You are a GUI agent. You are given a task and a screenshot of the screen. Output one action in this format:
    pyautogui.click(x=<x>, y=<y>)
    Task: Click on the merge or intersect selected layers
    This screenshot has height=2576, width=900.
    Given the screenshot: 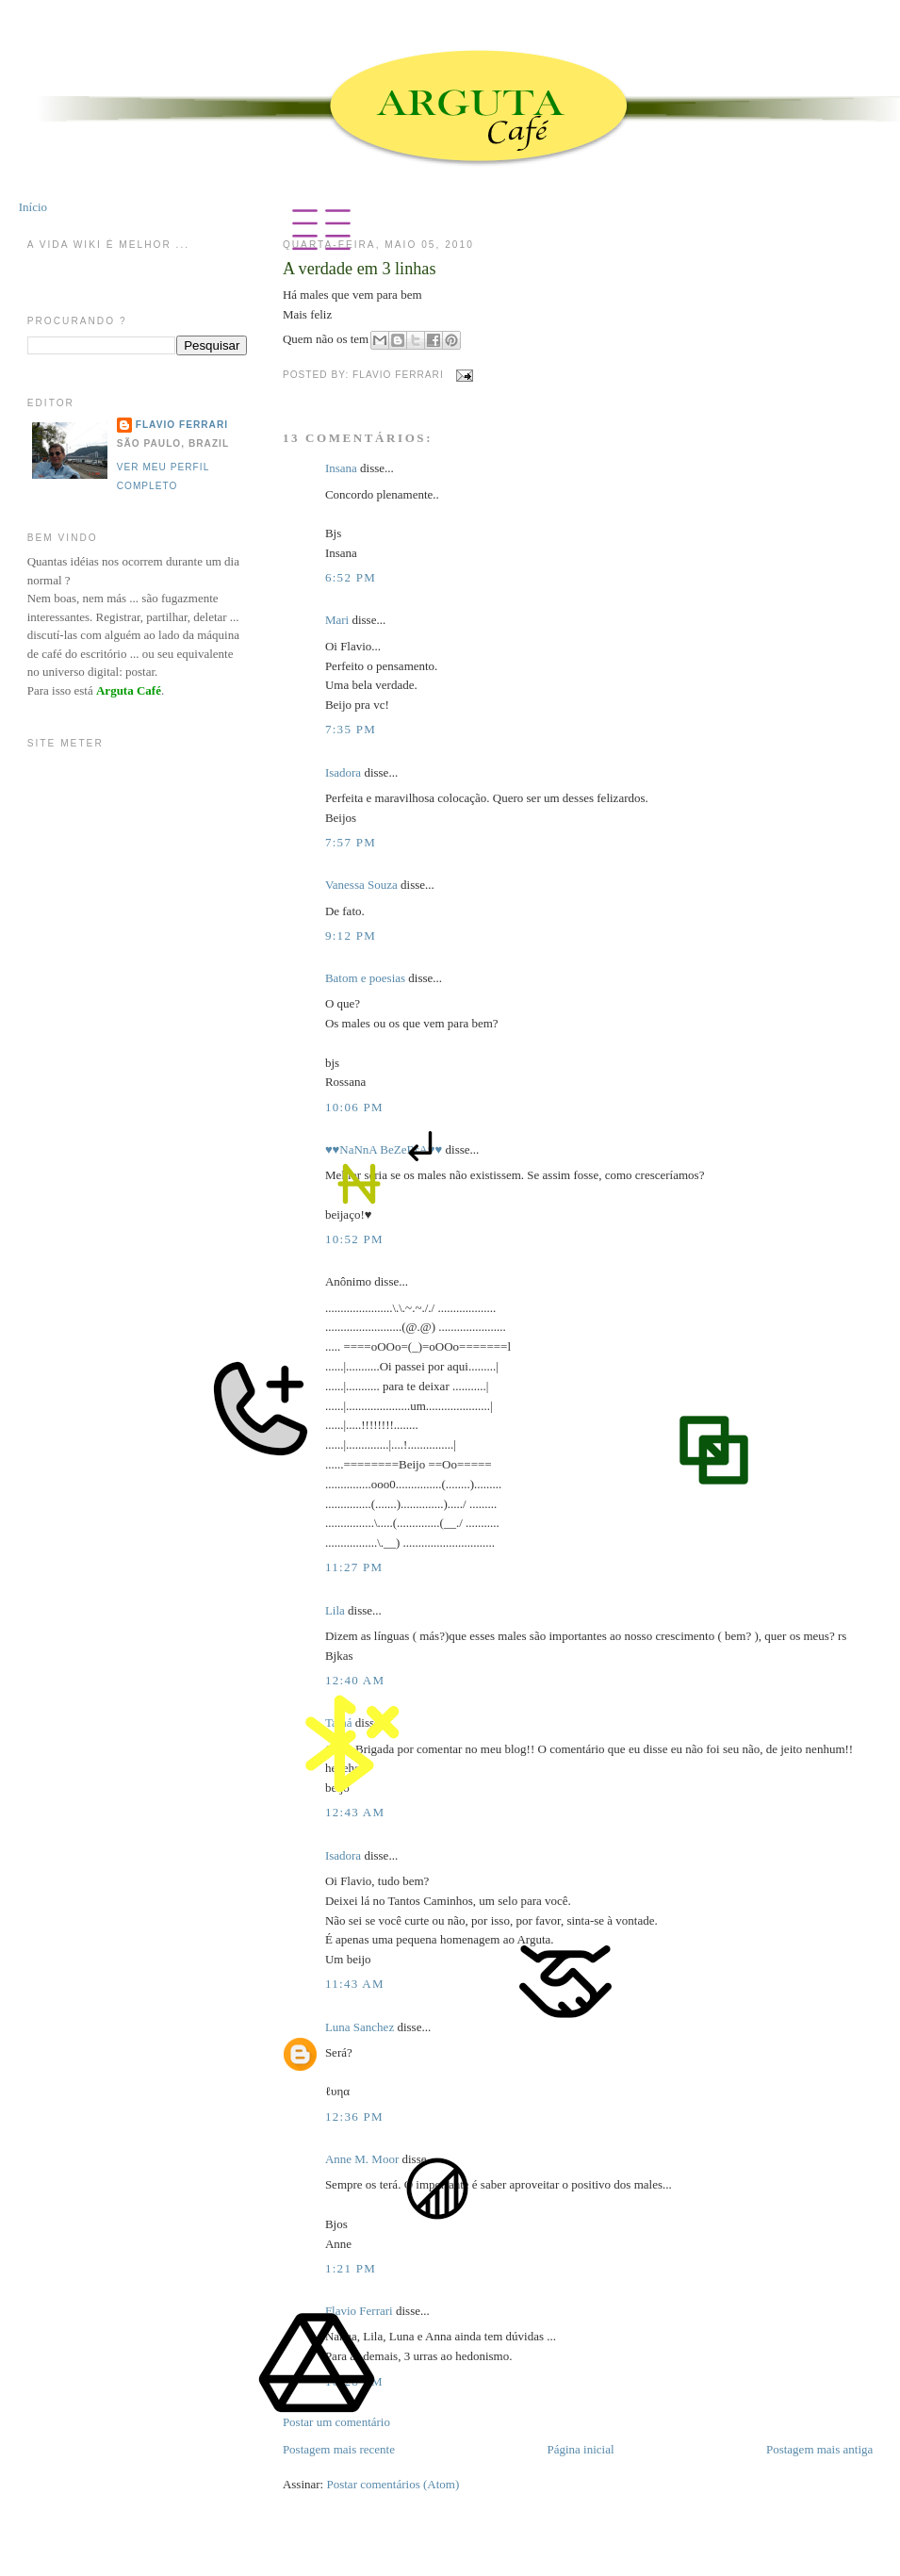 What is the action you would take?
    pyautogui.click(x=713, y=1450)
    